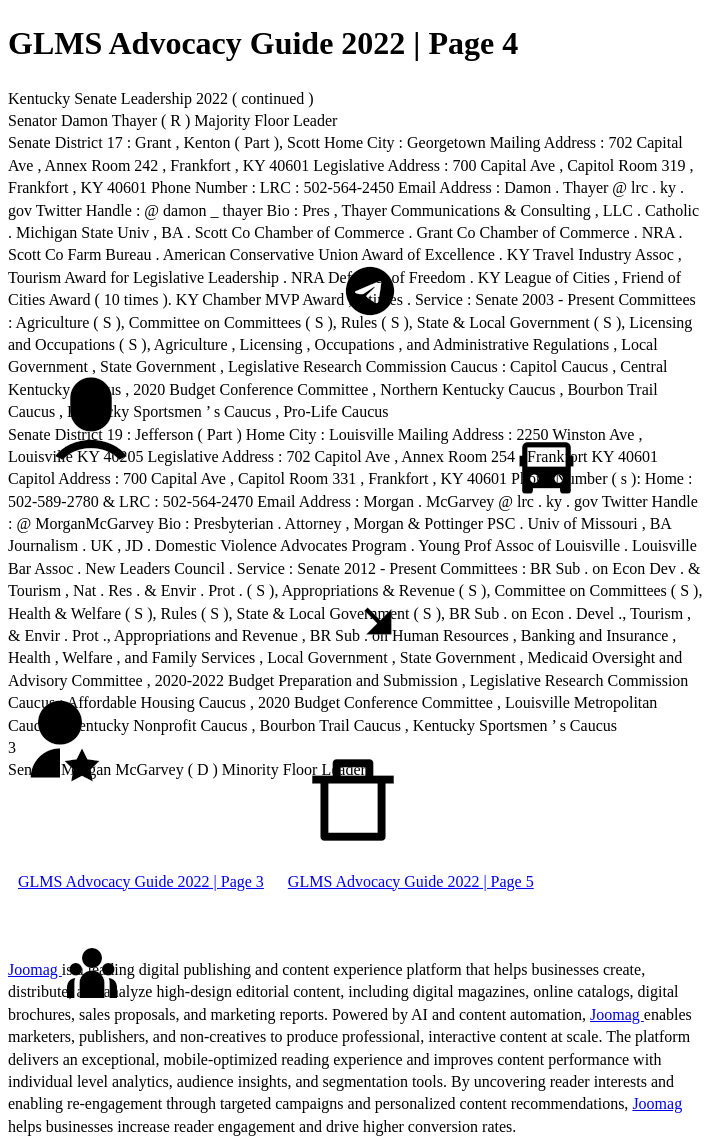 This screenshot has width=712, height=1146. Describe the element at coordinates (370, 291) in the screenshot. I see `open Telegram messaging app` at that location.